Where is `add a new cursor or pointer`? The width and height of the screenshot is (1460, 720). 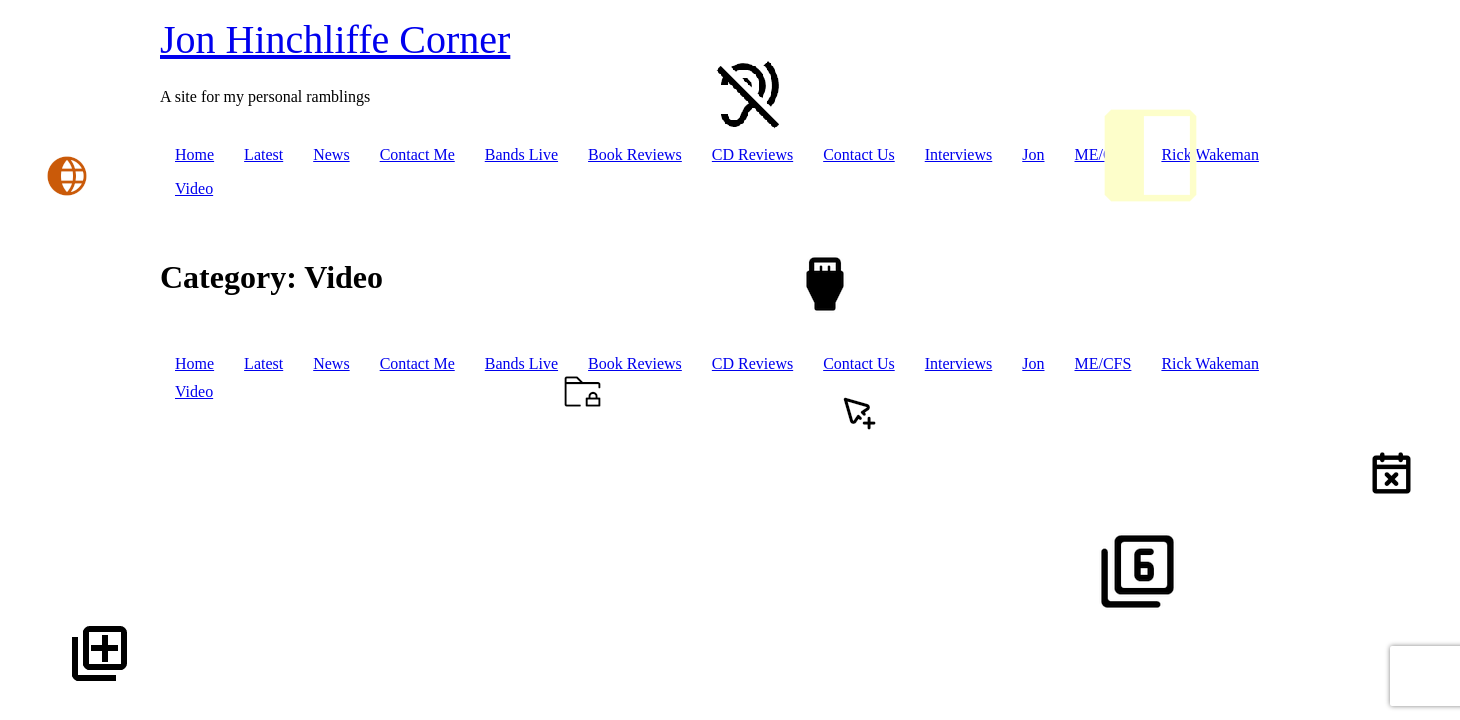
add a new cursor or pointer is located at coordinates (858, 412).